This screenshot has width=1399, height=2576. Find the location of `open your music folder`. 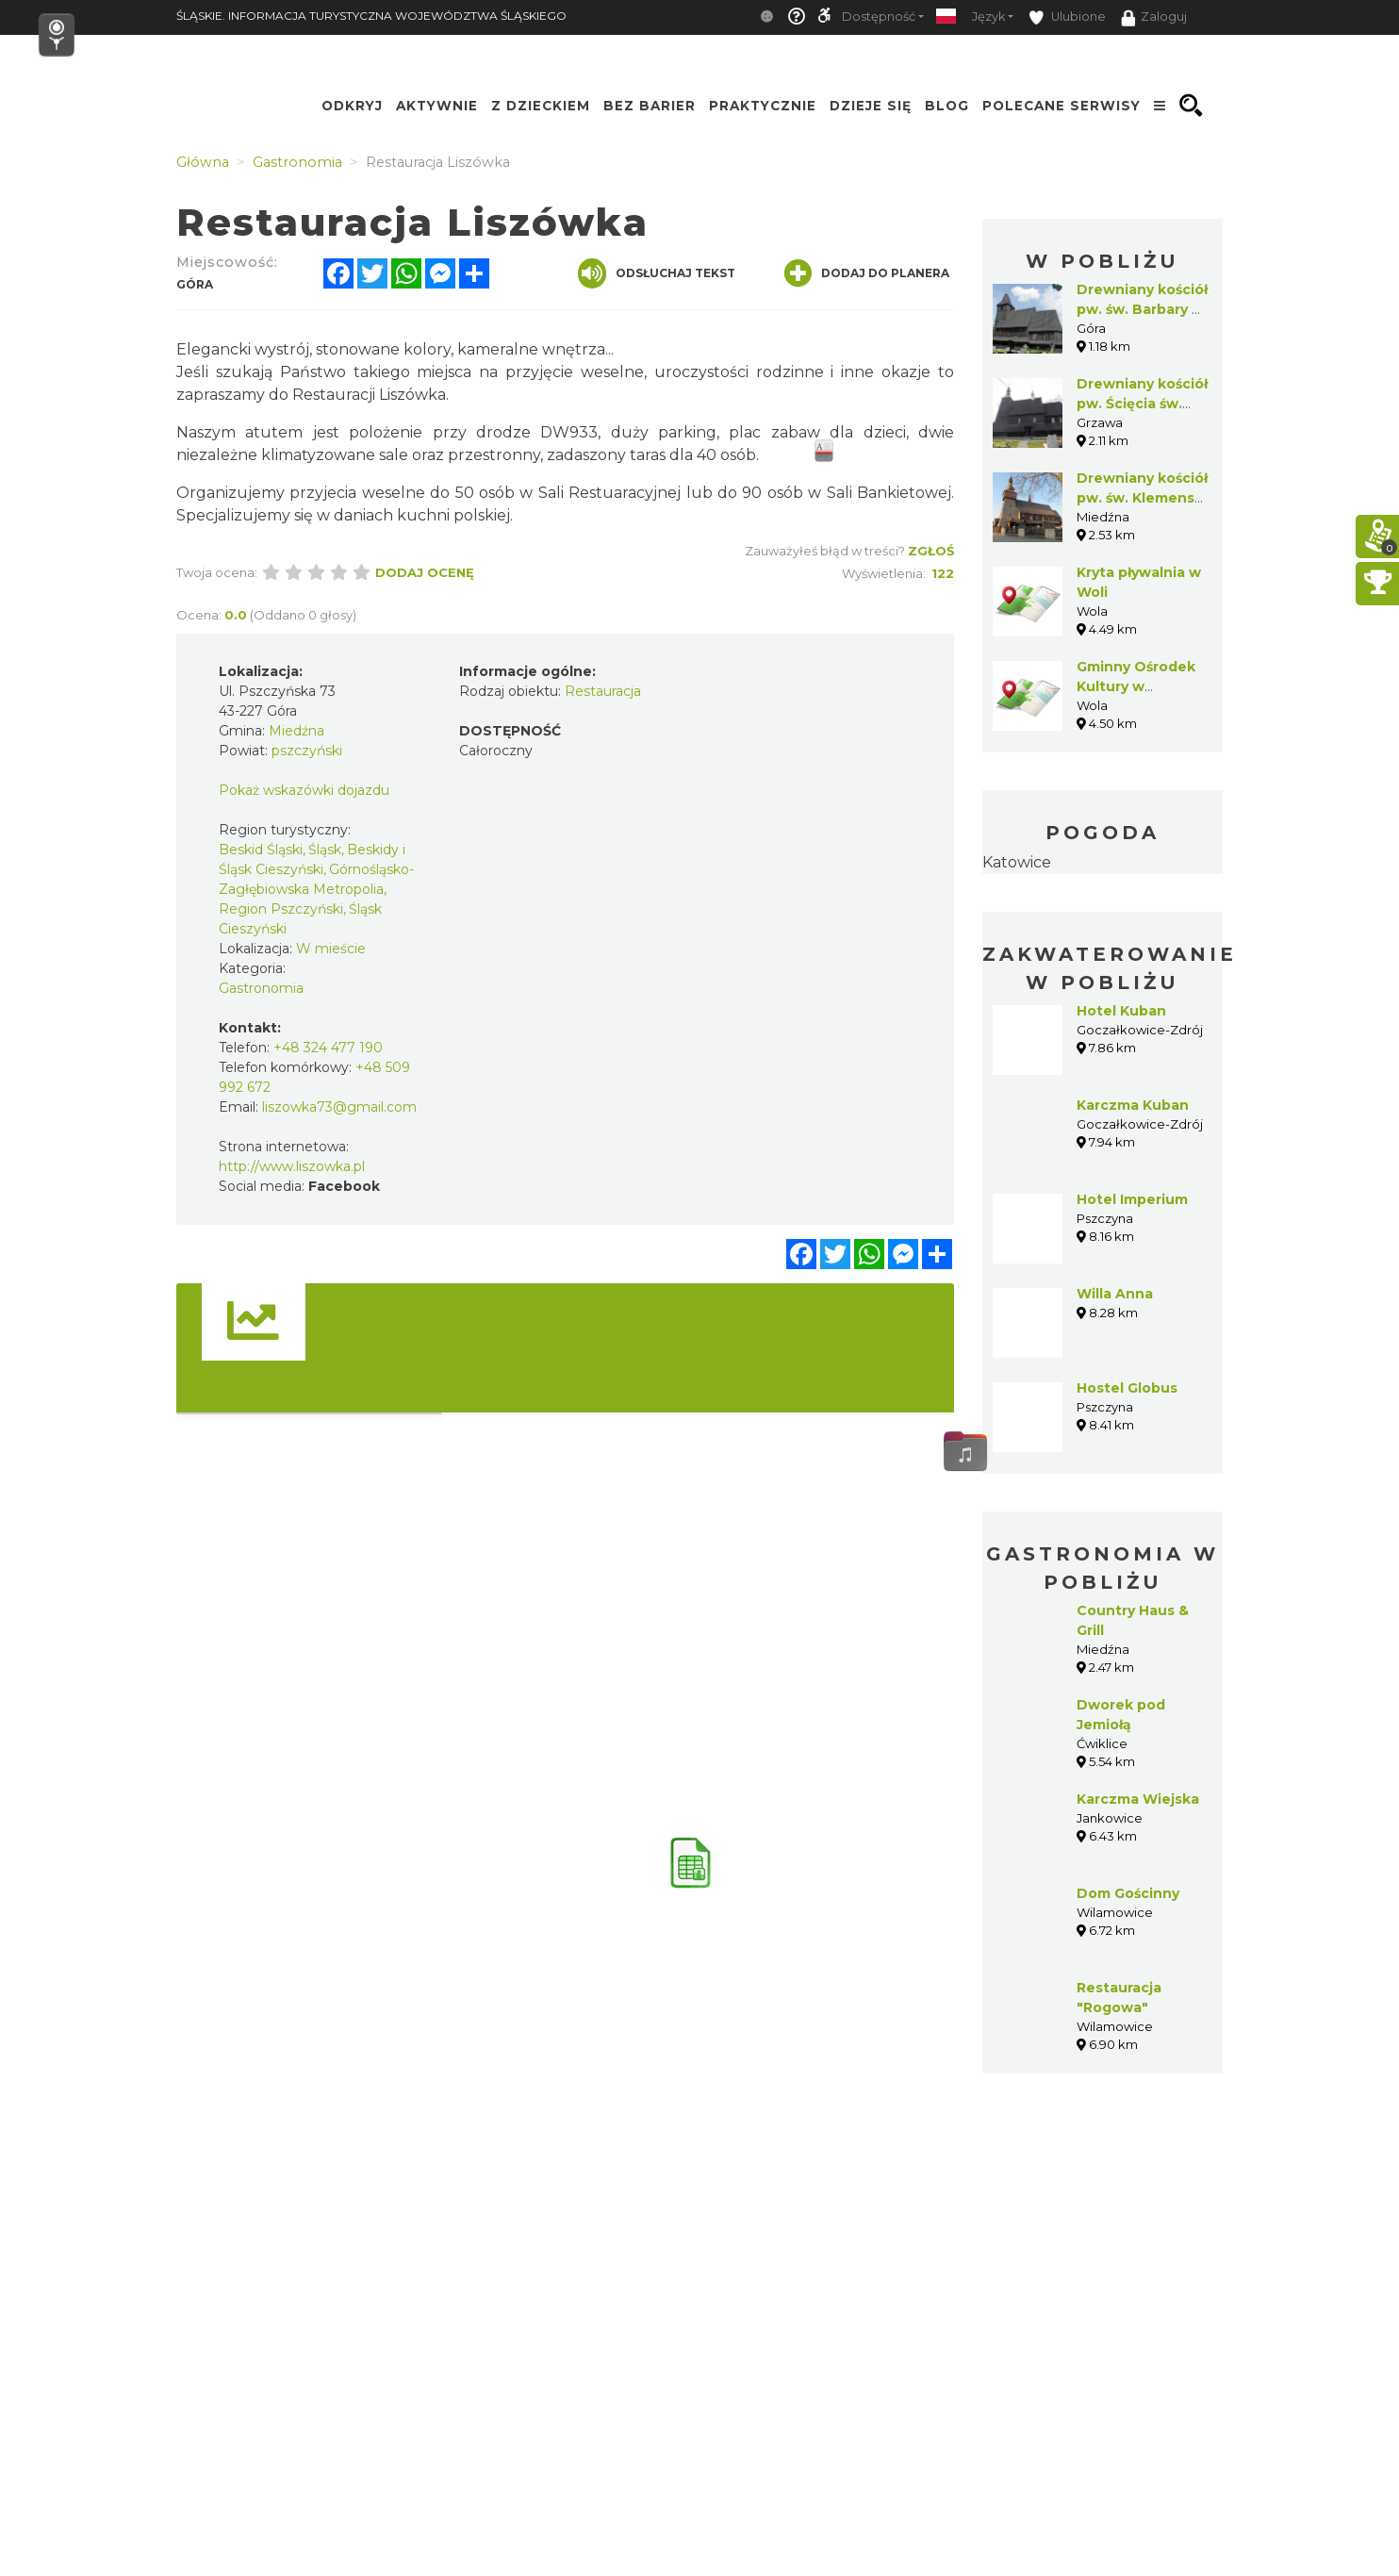

open your music folder is located at coordinates (965, 1451).